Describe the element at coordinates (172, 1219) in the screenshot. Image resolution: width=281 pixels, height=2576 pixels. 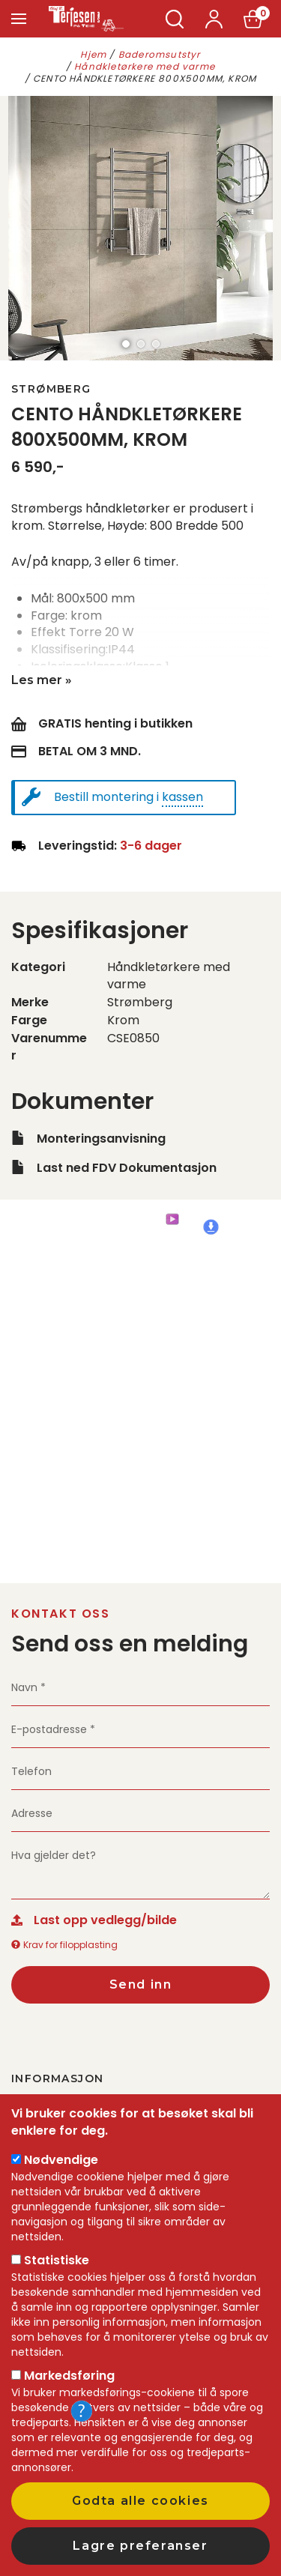
I see `open media player application` at that location.